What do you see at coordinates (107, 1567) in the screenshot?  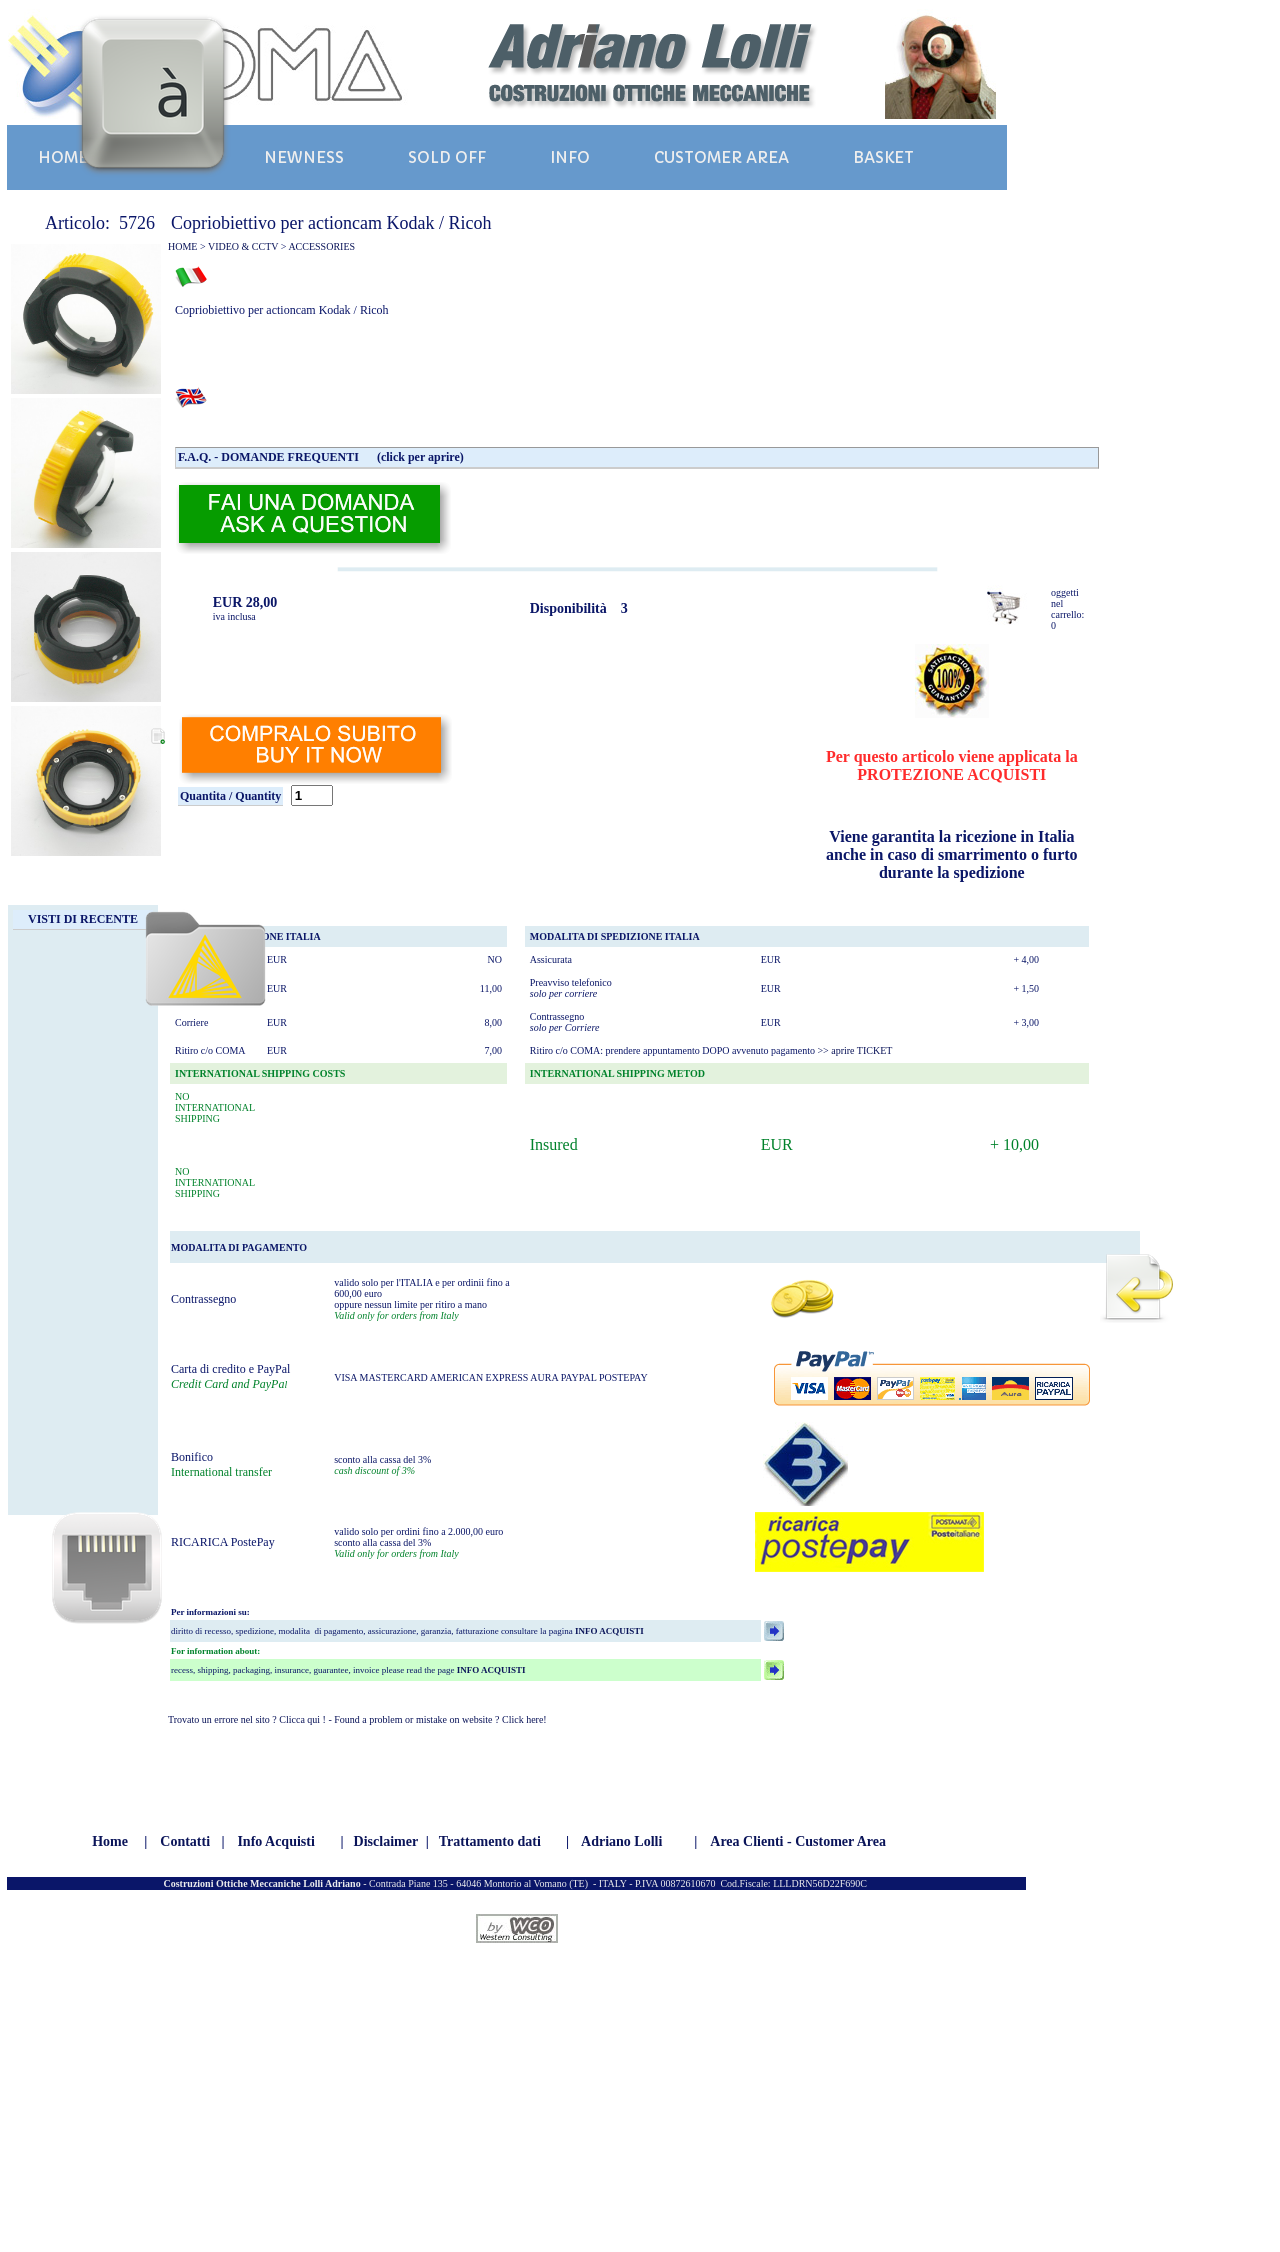 I see `configure audio video bridging network settings` at bounding box center [107, 1567].